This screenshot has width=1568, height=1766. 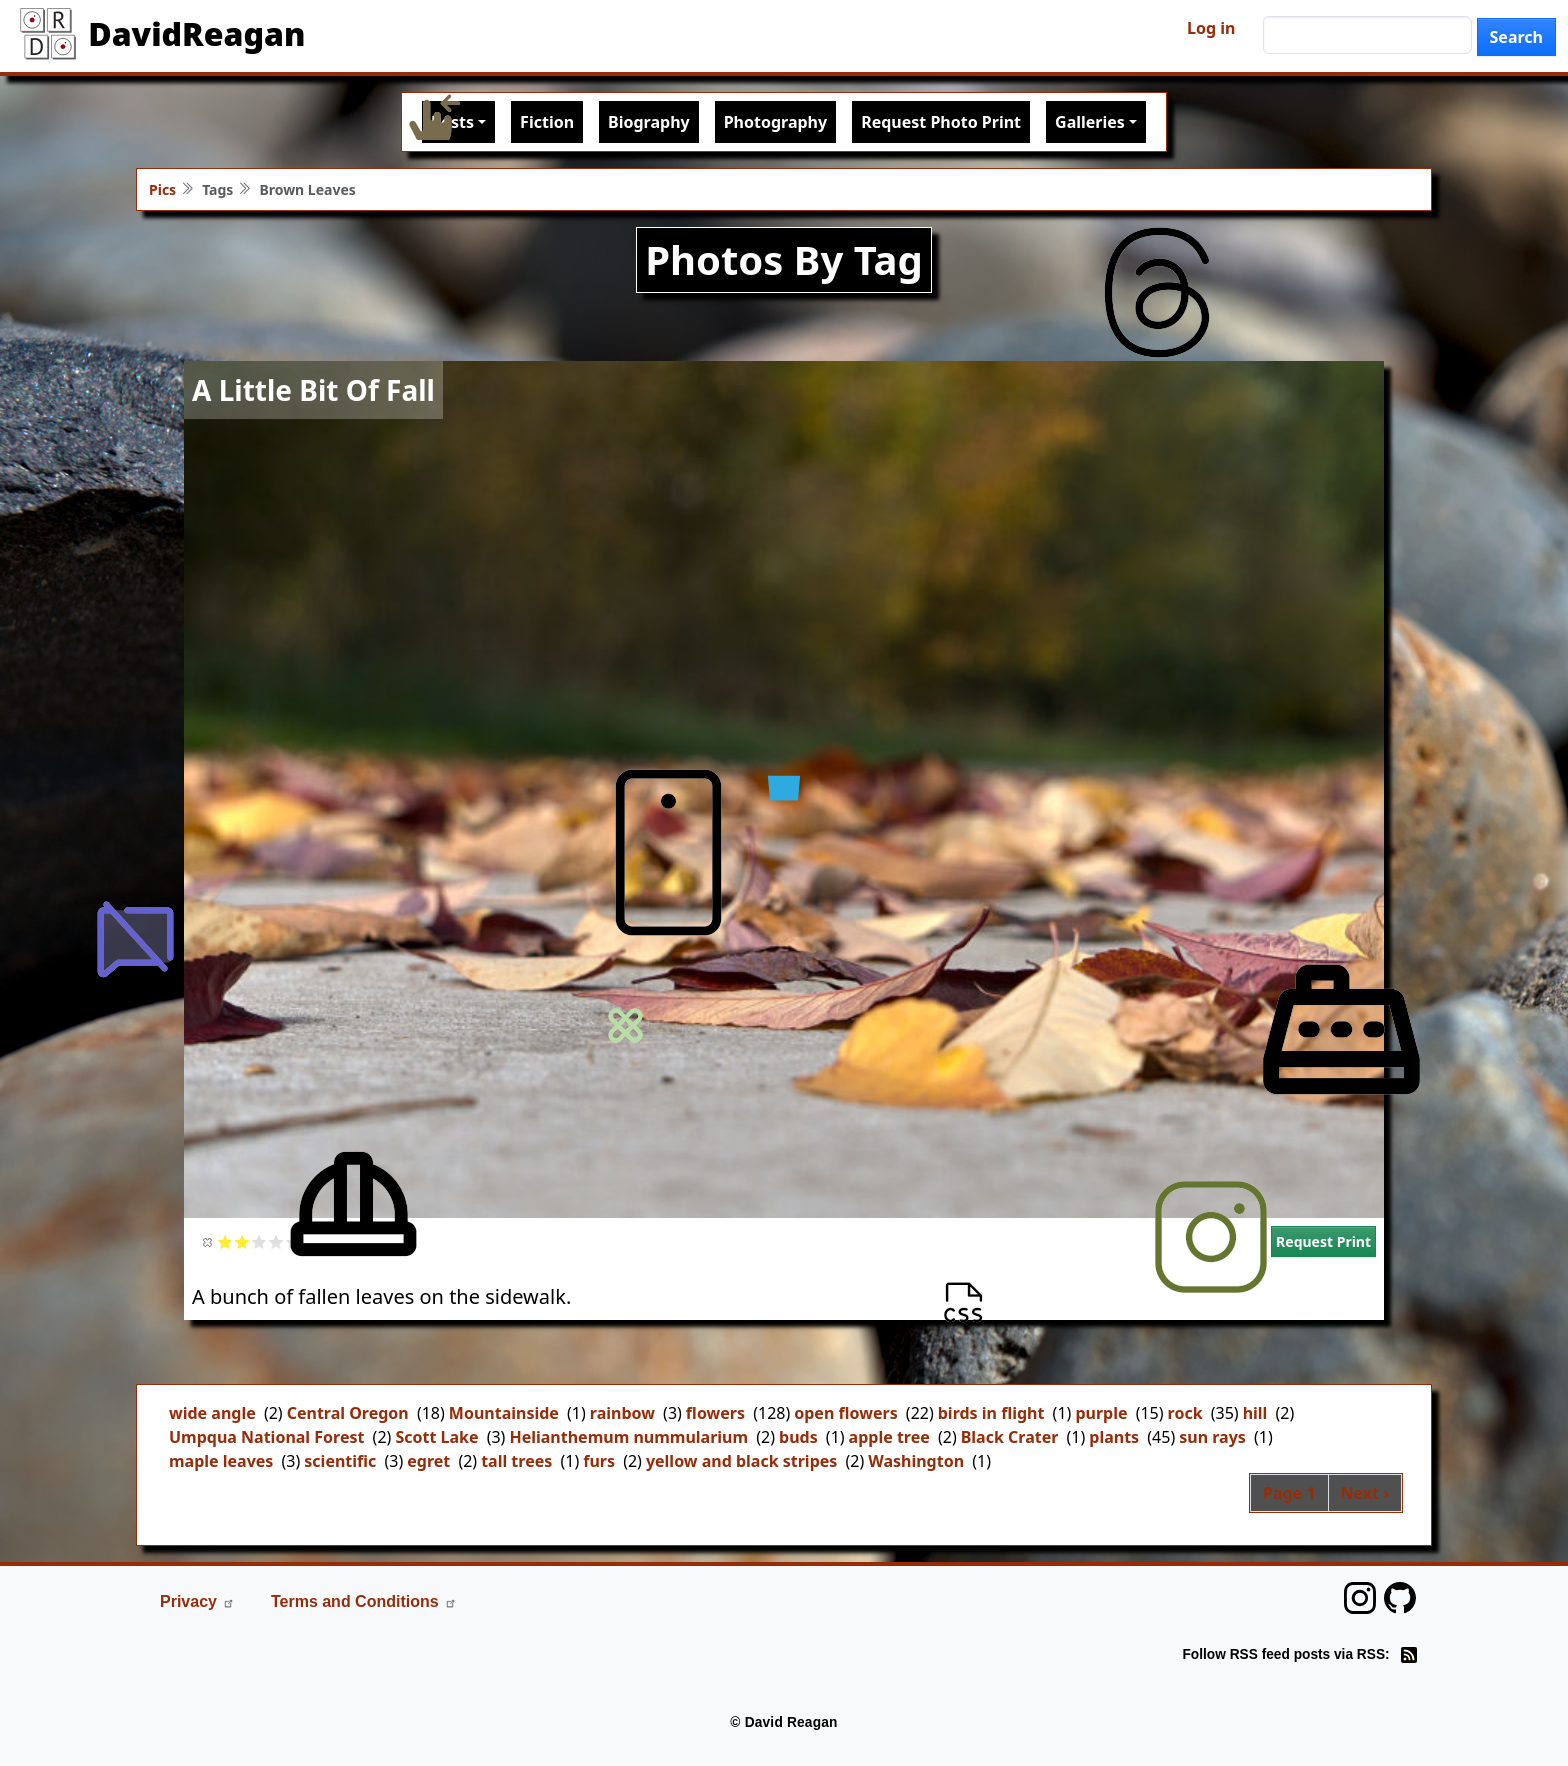 I want to click on view or open a CSS stylesheet file, so click(x=964, y=1304).